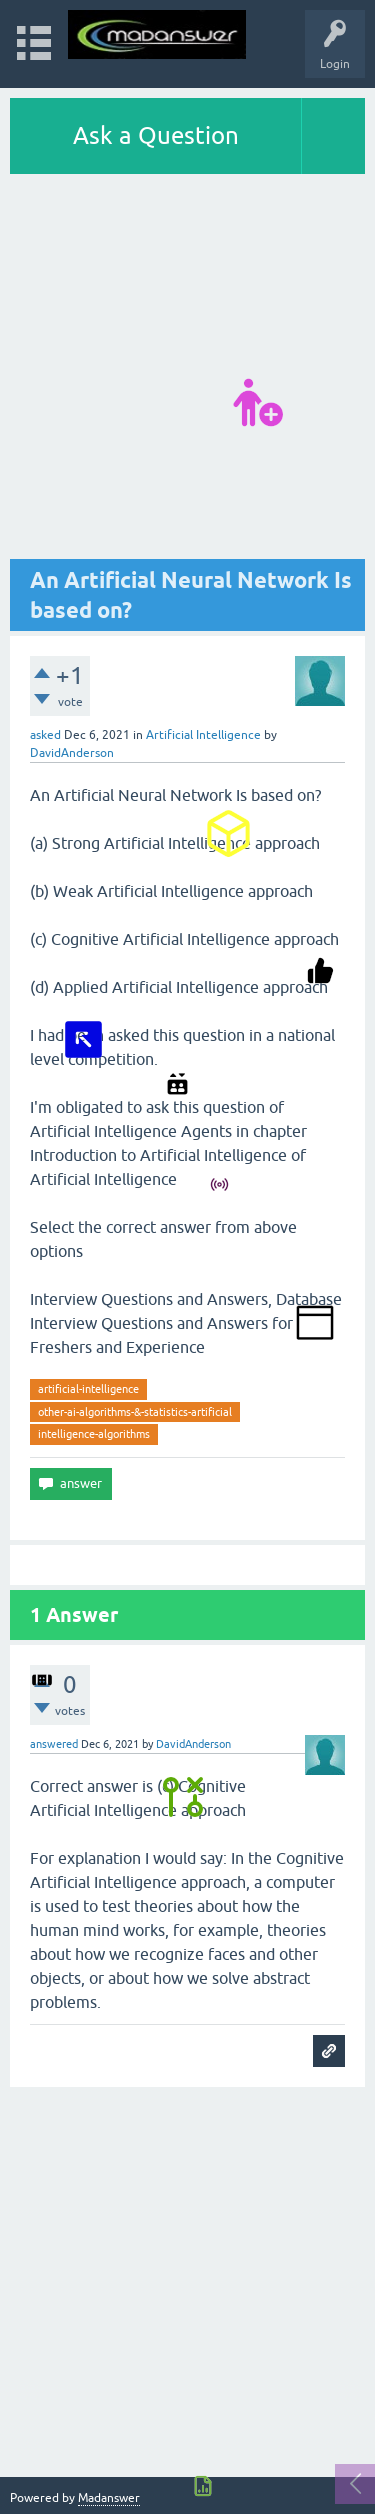 The height and width of the screenshot is (2514, 375). What do you see at coordinates (42, 1680) in the screenshot?
I see `access first aid or medical resources` at bounding box center [42, 1680].